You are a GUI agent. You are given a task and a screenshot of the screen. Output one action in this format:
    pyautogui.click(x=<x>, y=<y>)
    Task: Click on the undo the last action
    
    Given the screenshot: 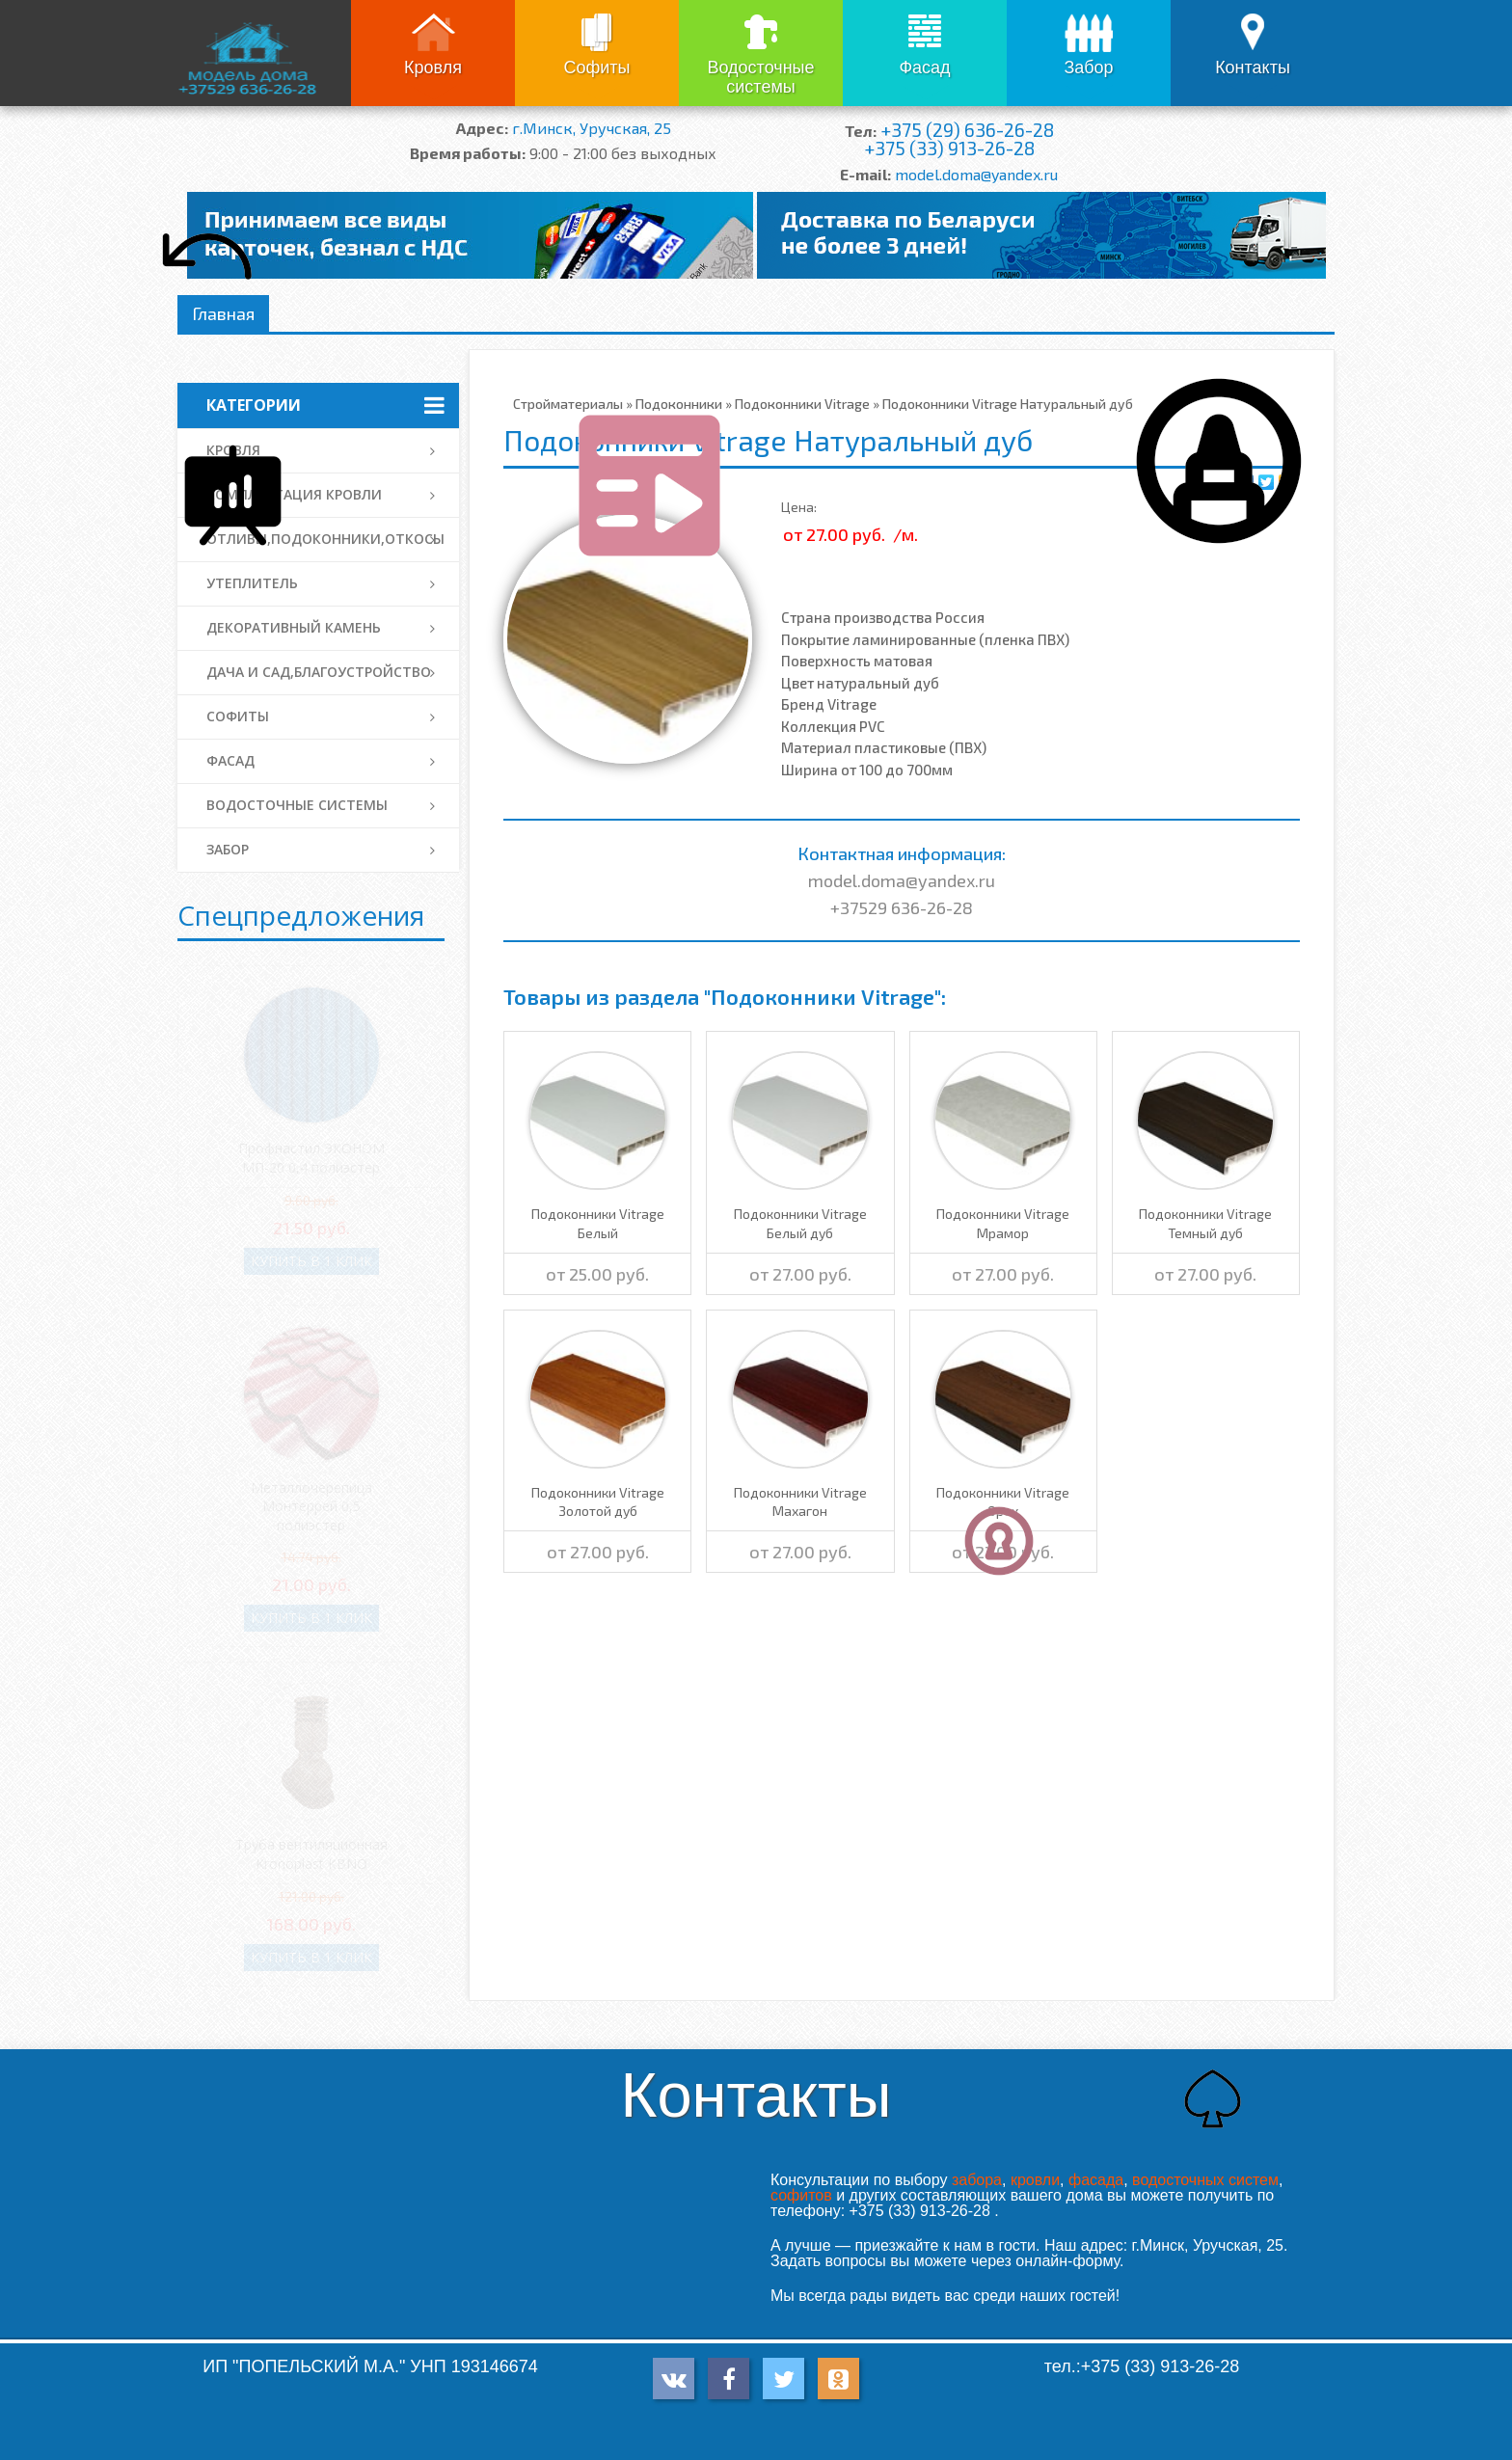 What is the action you would take?
    pyautogui.click(x=208, y=253)
    